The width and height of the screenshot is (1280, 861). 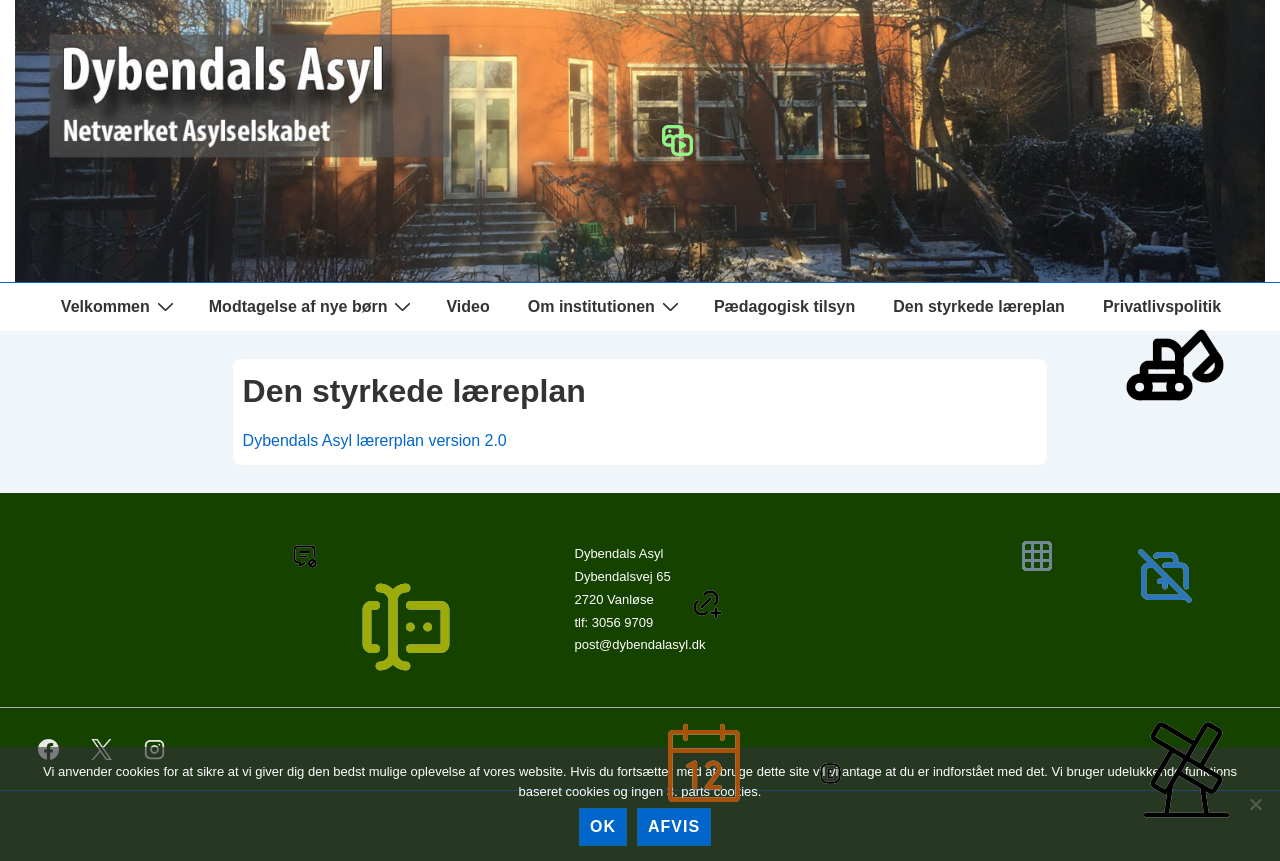 What do you see at coordinates (1175, 365) in the screenshot?
I see `construction or building in progress` at bounding box center [1175, 365].